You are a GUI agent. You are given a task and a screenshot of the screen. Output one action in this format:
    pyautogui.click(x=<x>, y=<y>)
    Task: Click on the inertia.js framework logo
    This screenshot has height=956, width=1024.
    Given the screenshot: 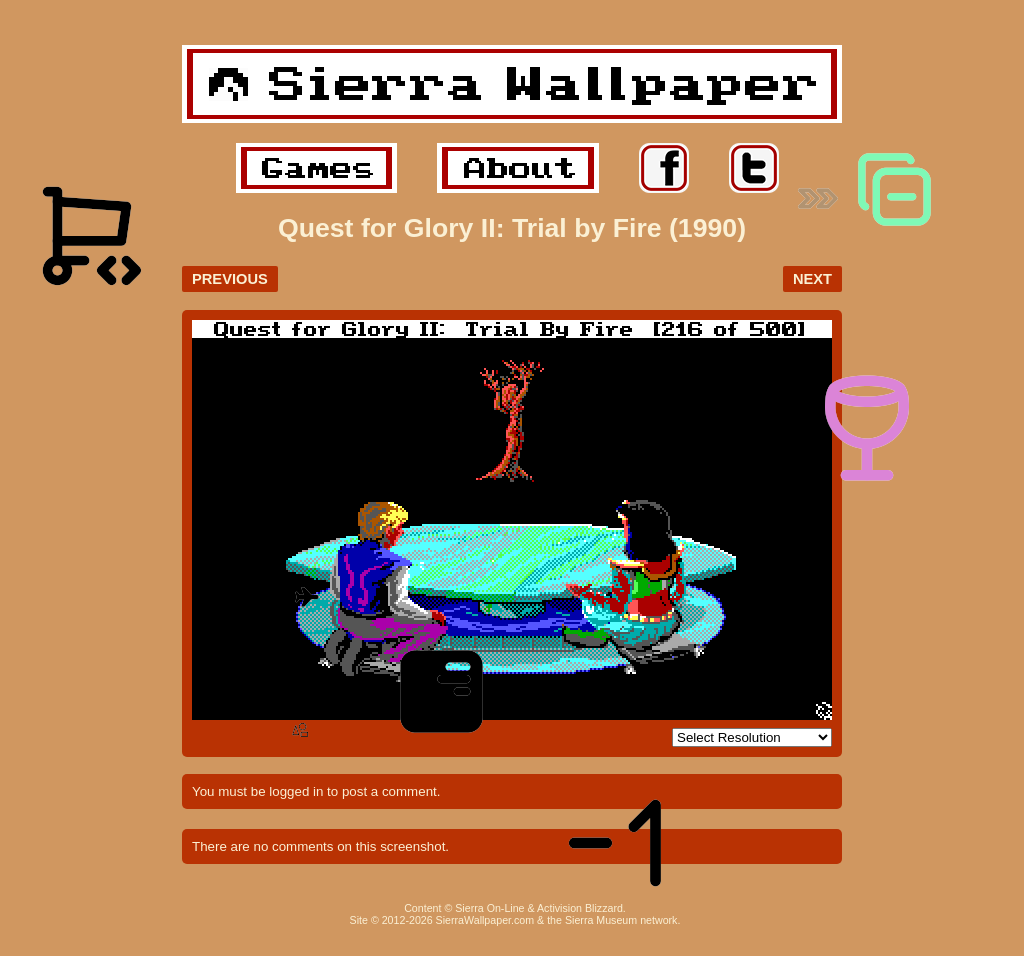 What is the action you would take?
    pyautogui.click(x=817, y=198)
    